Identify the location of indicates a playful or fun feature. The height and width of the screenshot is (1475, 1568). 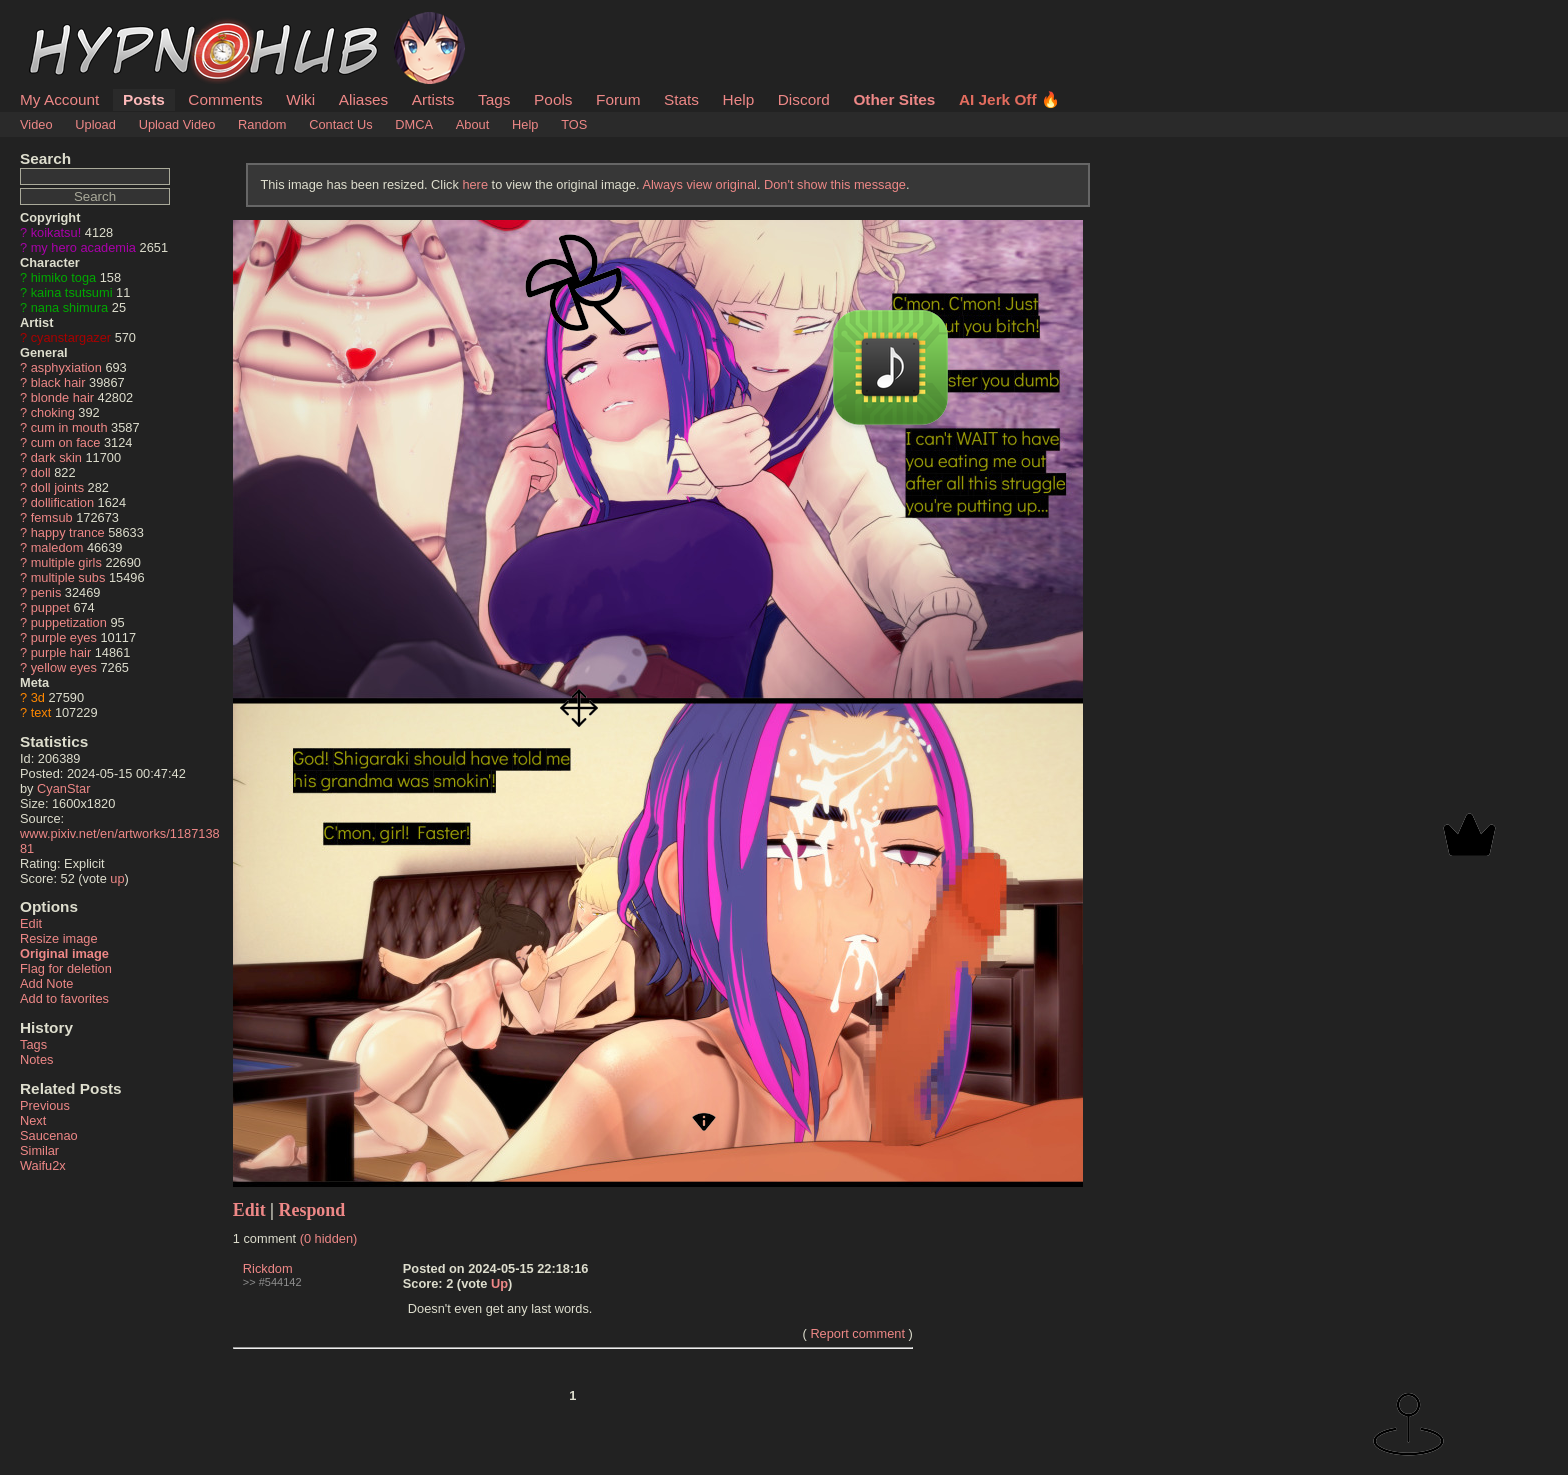
(577, 286).